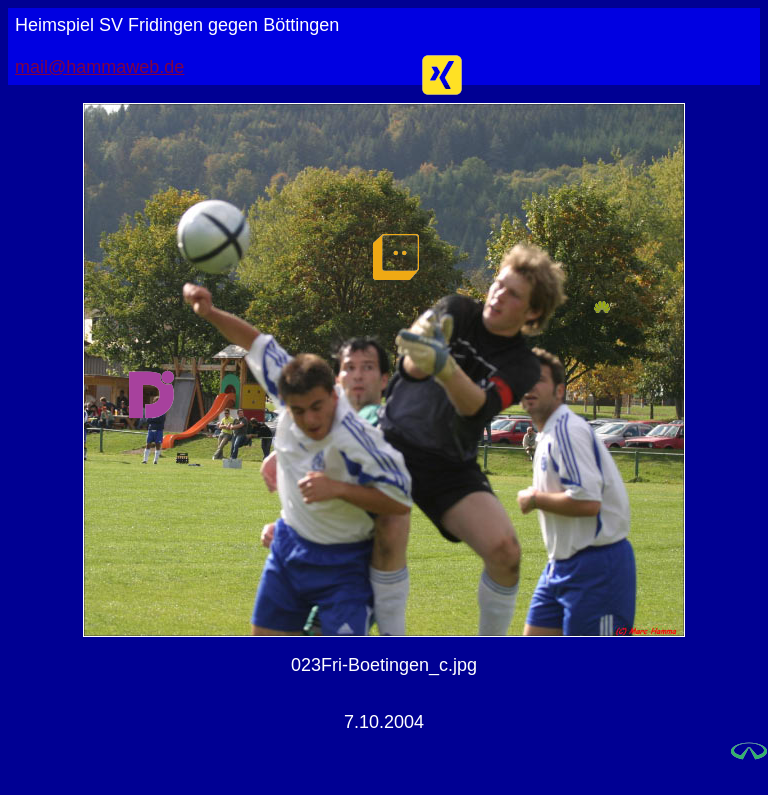  I want to click on open Dolibarr ERP/CRM application, so click(151, 394).